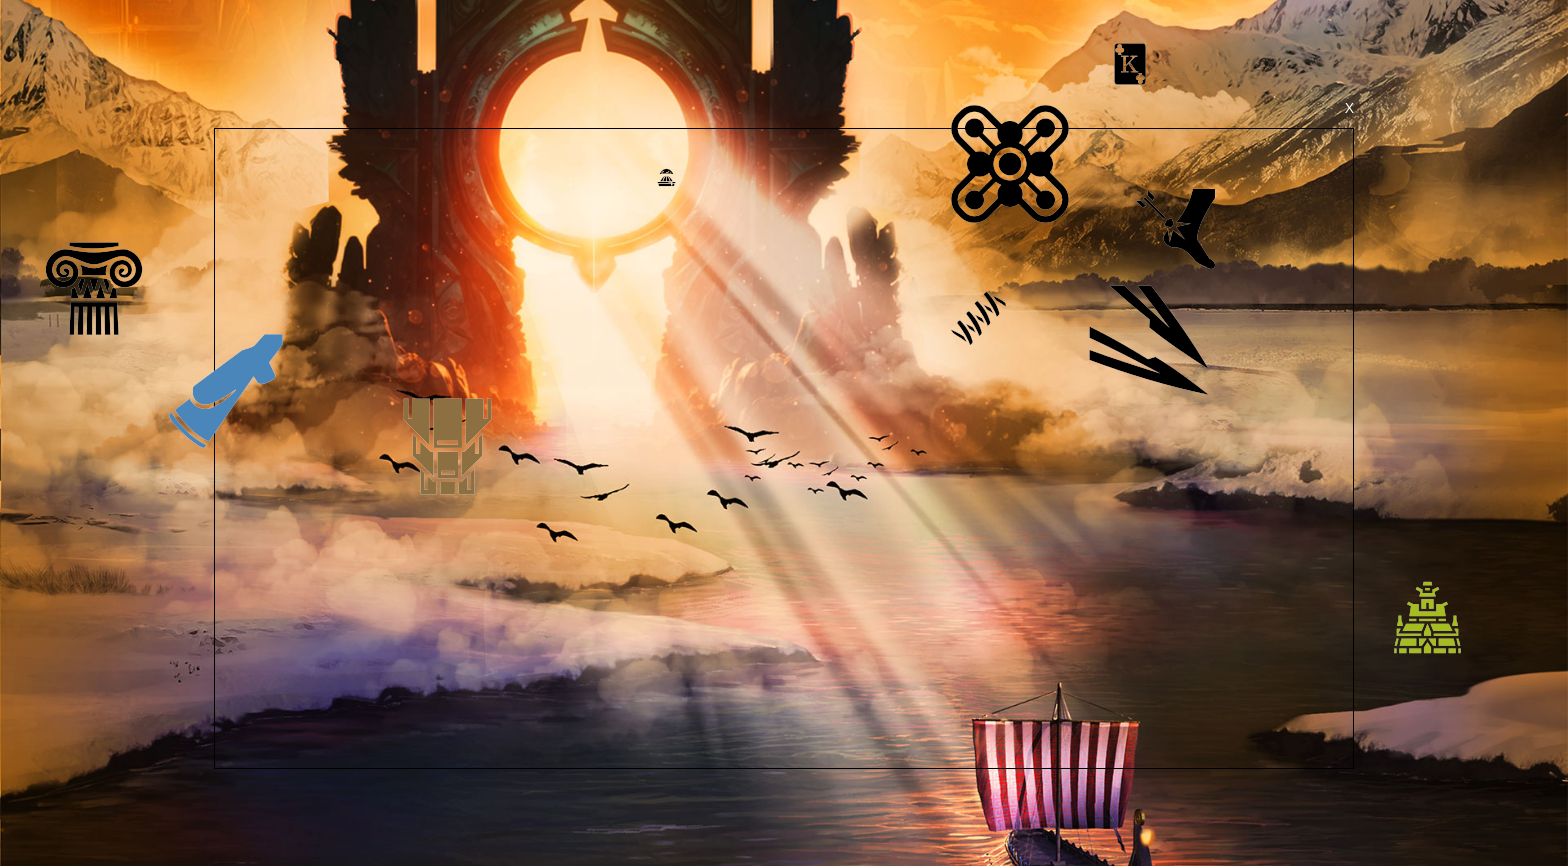  Describe the element at coordinates (447, 446) in the screenshot. I see `equip metal scale armor` at that location.